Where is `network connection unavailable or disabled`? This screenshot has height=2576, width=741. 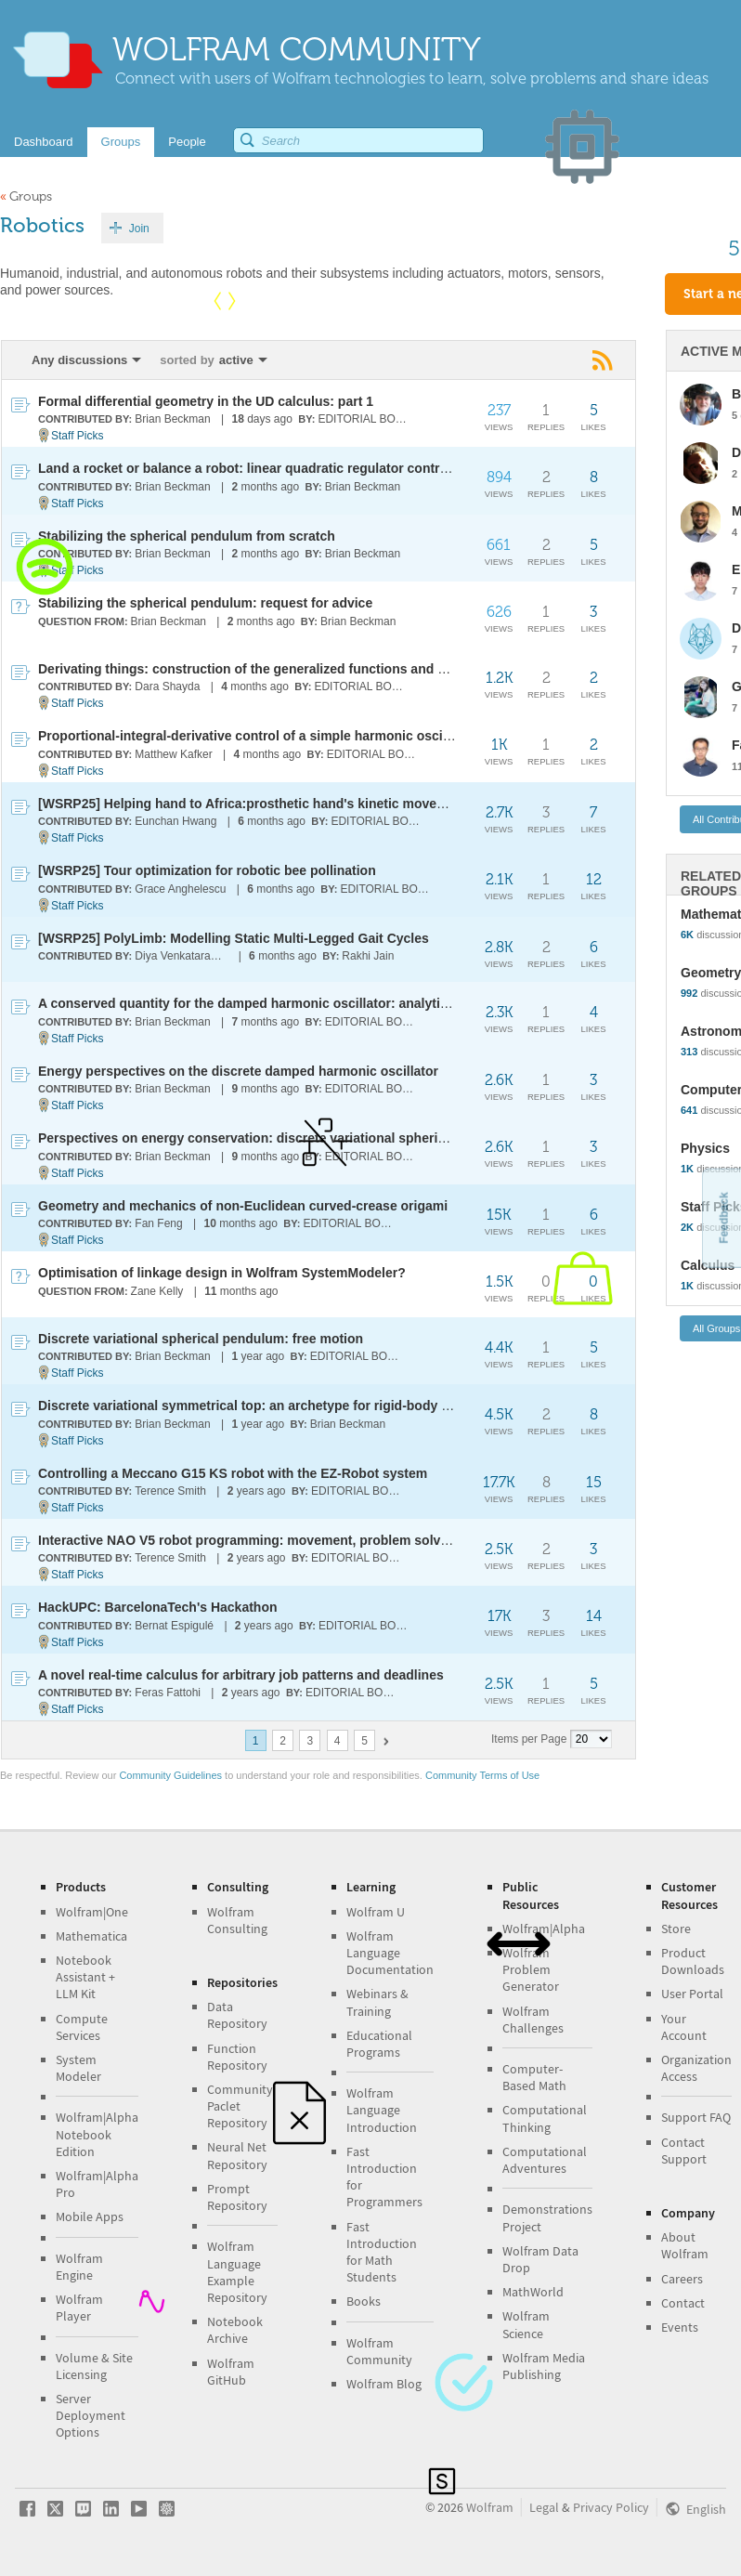
network connection unavailable or disabled is located at coordinates (325, 1143).